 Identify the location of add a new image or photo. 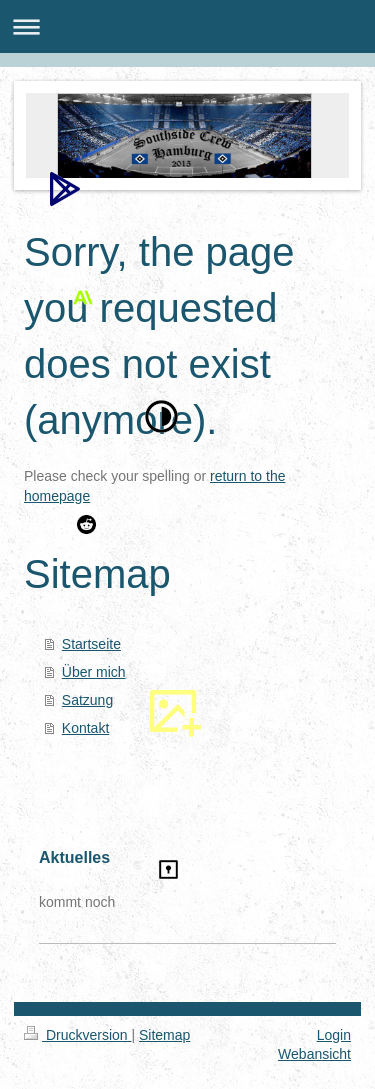
(173, 711).